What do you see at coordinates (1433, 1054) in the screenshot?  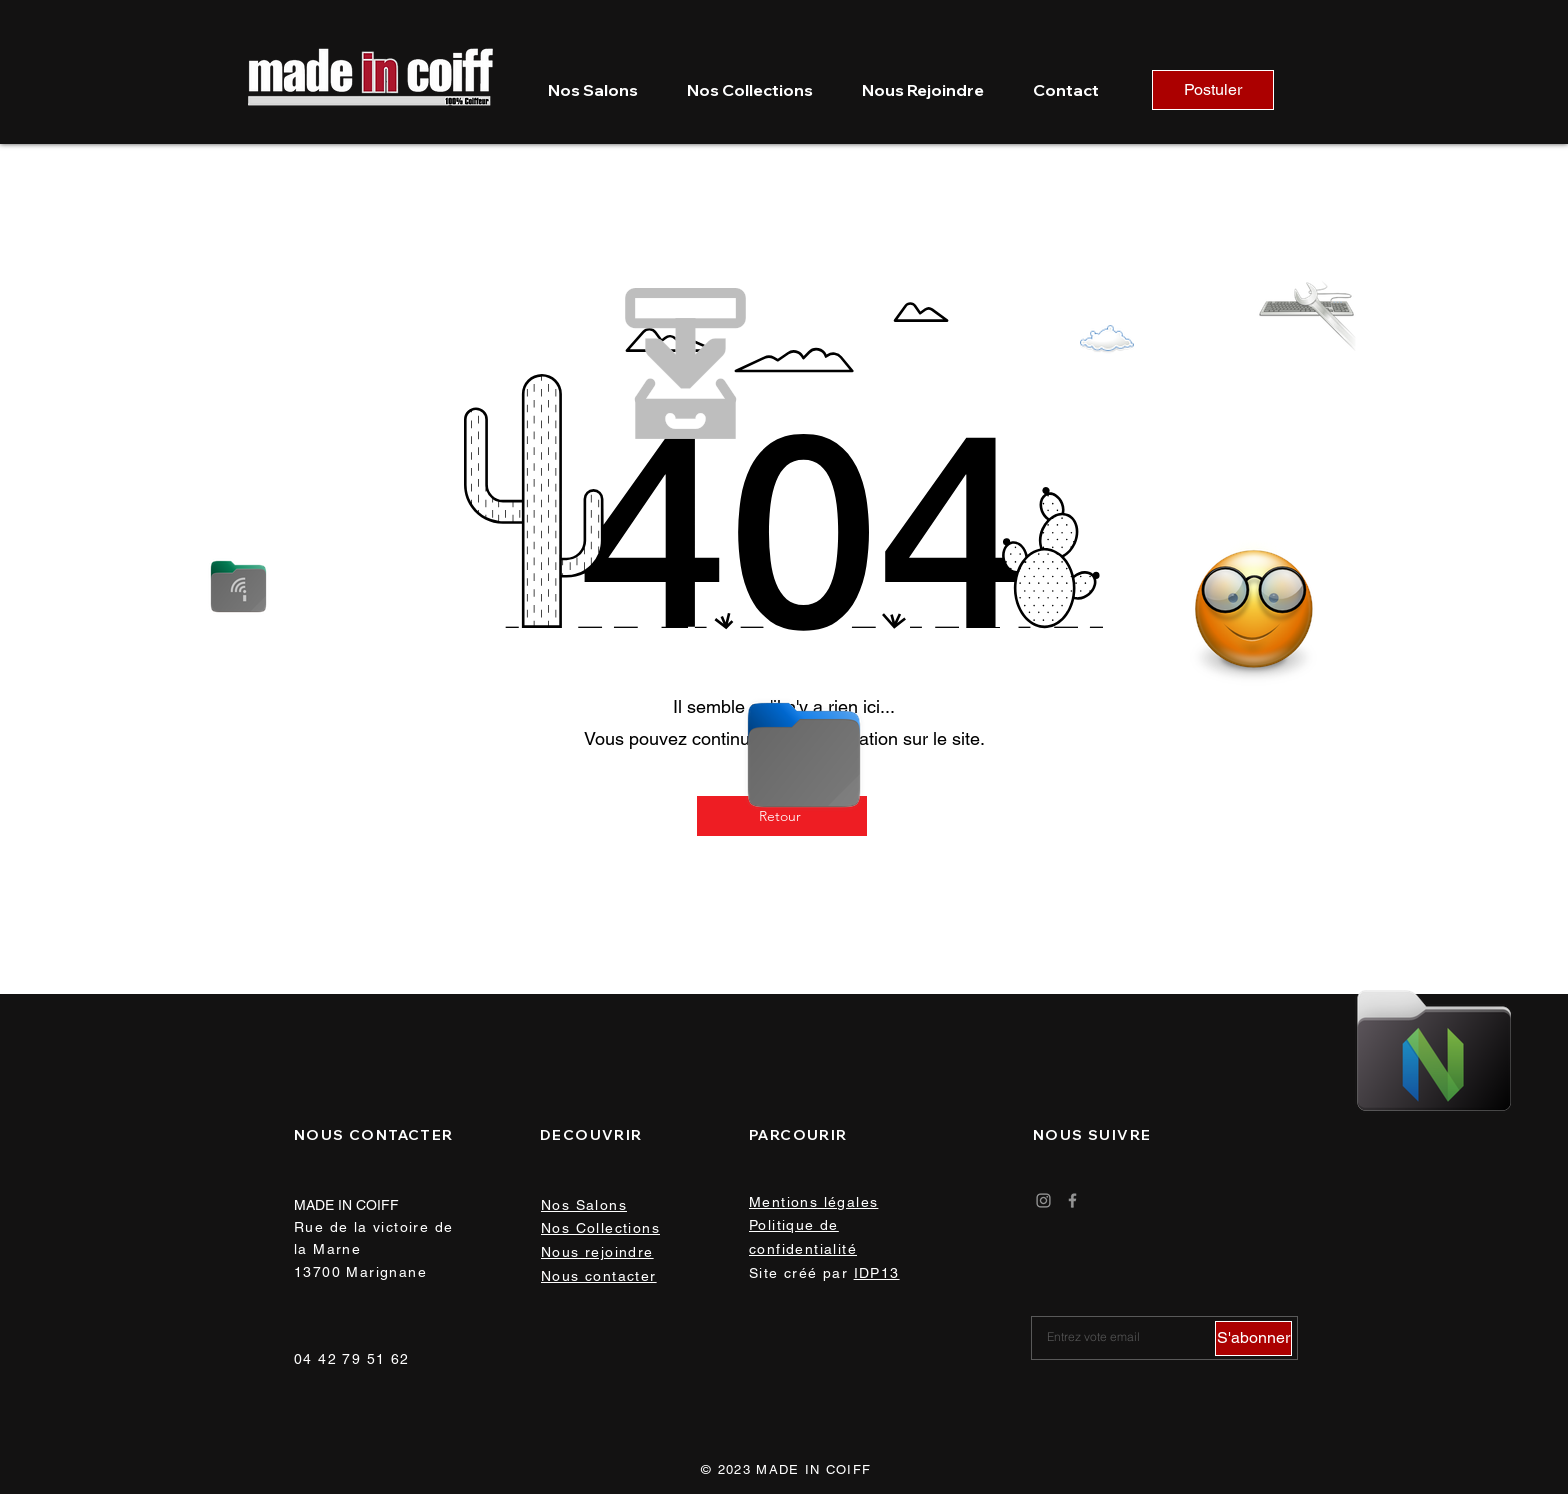 I see `open neovim configuration folder` at bounding box center [1433, 1054].